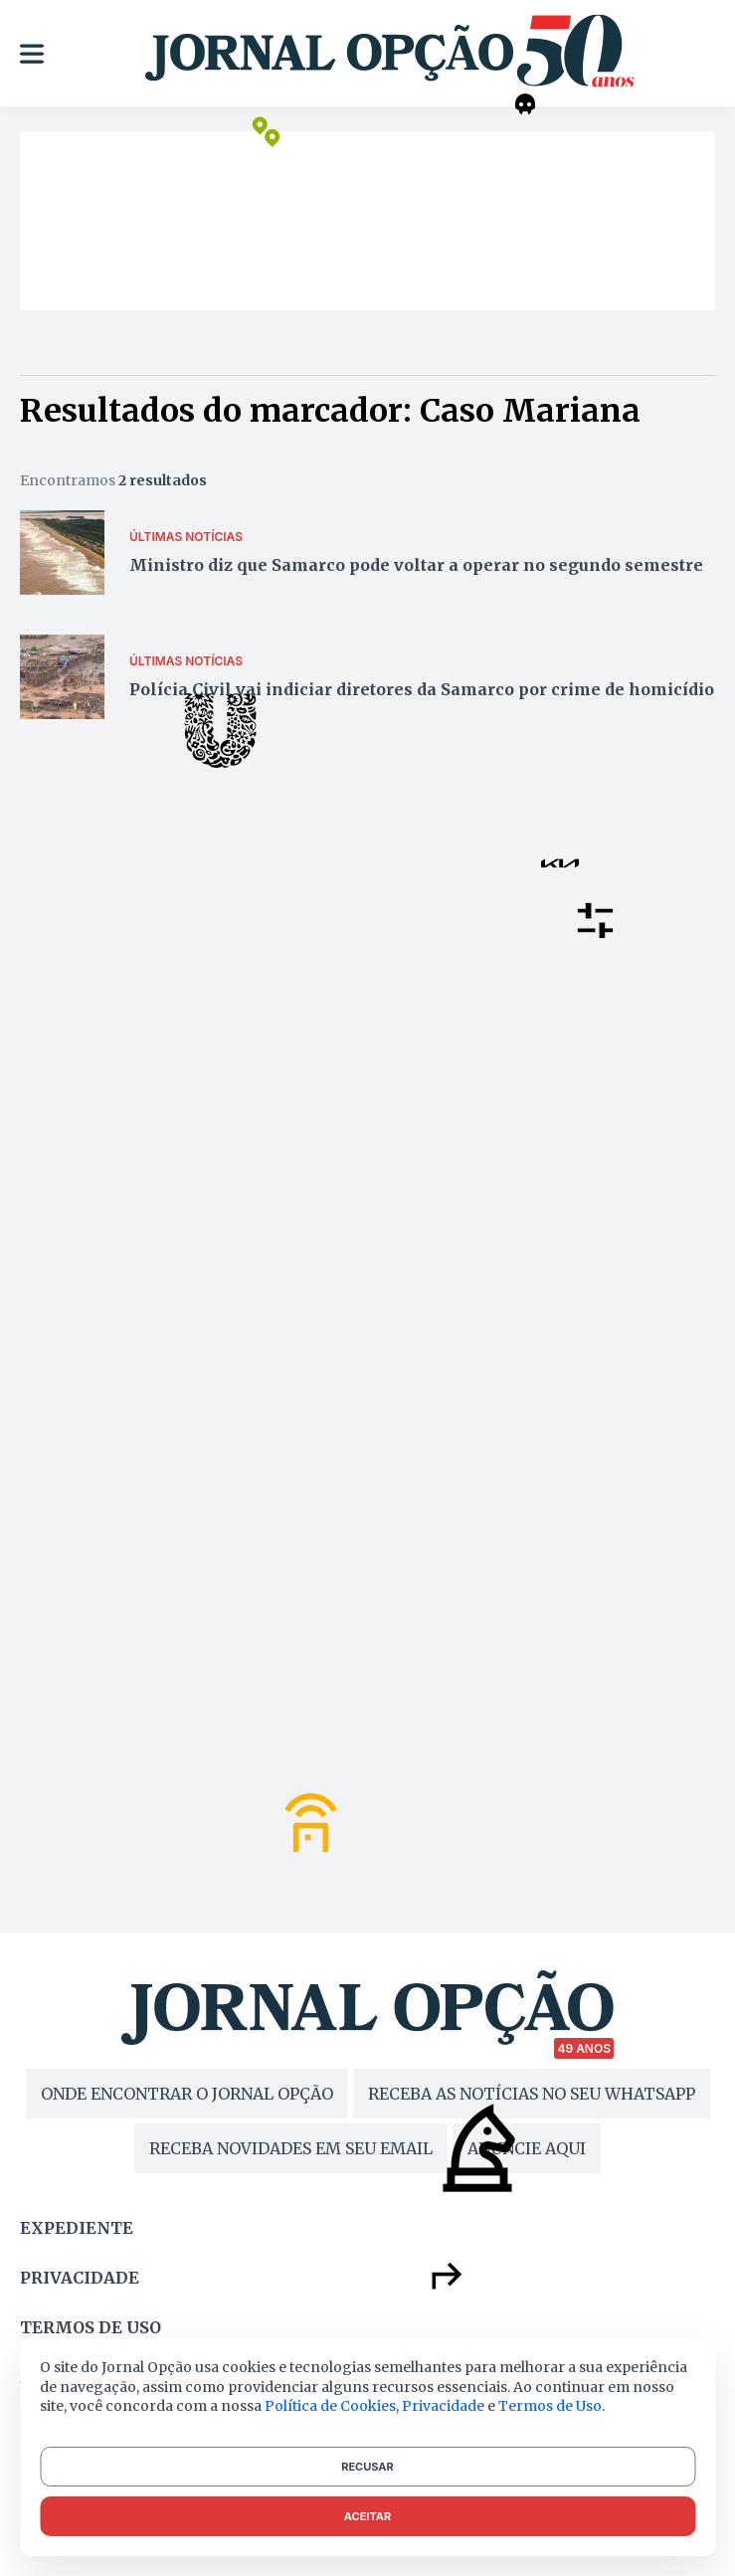 The image size is (735, 2576). What do you see at coordinates (310, 1822) in the screenshot?
I see `control a connected smart device` at bounding box center [310, 1822].